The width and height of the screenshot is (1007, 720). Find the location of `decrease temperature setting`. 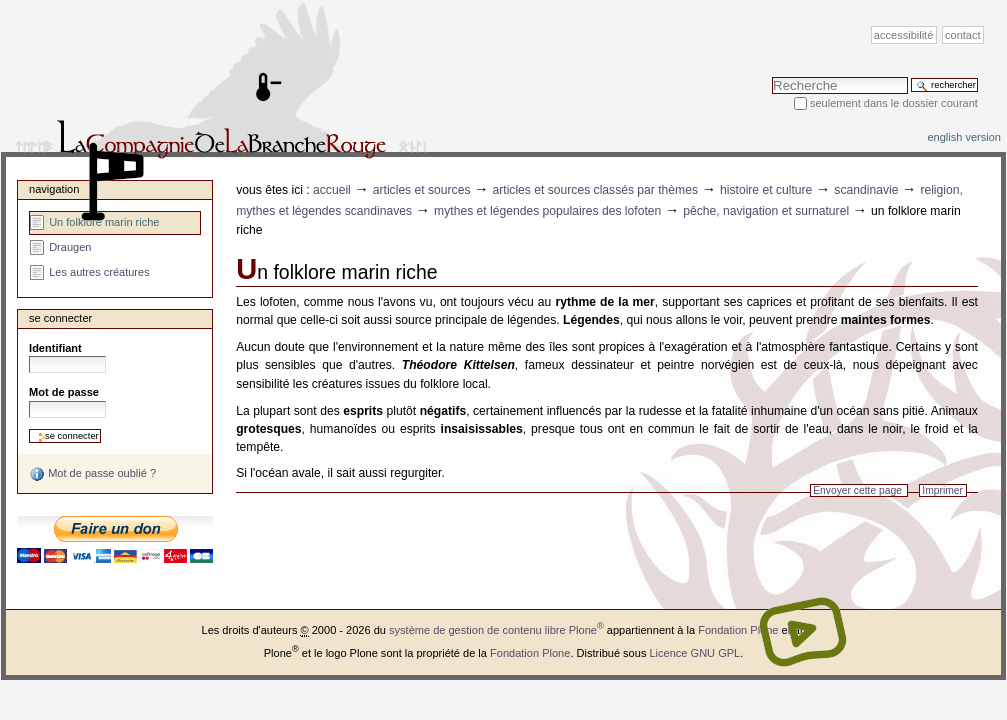

decrease temperature setting is located at coordinates (266, 87).